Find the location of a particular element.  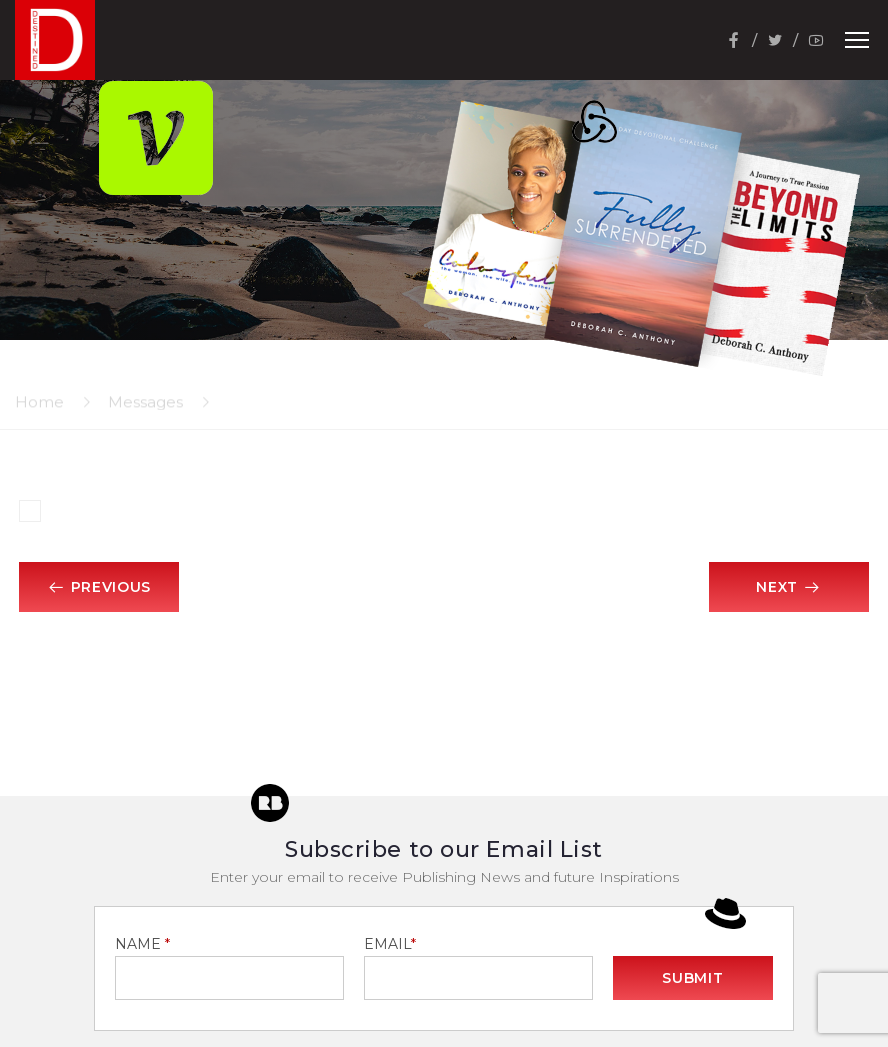

open the Redbubble app is located at coordinates (270, 803).